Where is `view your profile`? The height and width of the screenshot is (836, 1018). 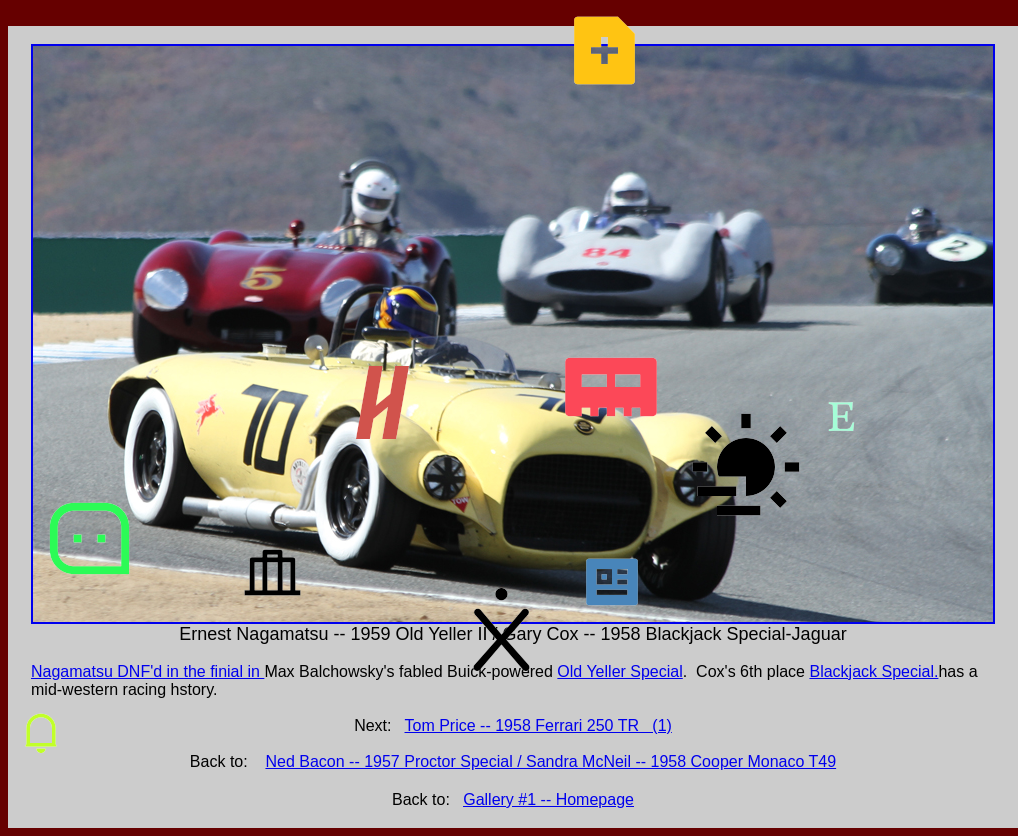
view your profile is located at coordinates (612, 582).